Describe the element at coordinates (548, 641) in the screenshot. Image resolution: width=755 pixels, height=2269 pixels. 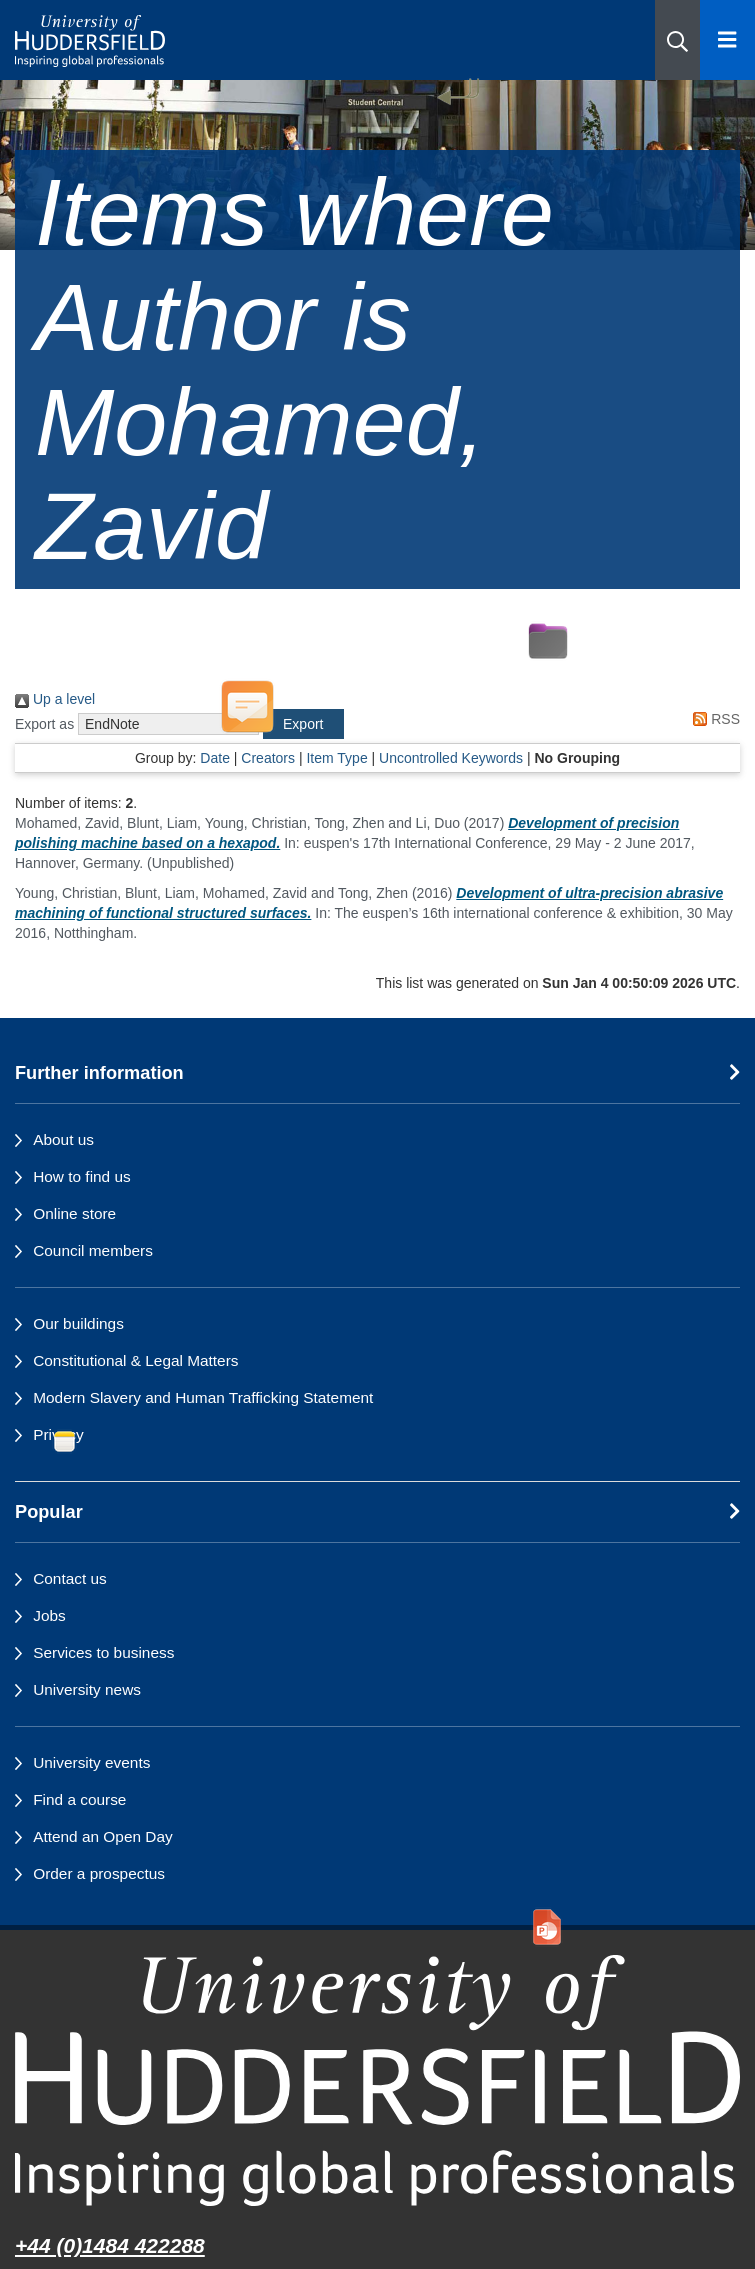
I see `open a folder to view its contents` at that location.